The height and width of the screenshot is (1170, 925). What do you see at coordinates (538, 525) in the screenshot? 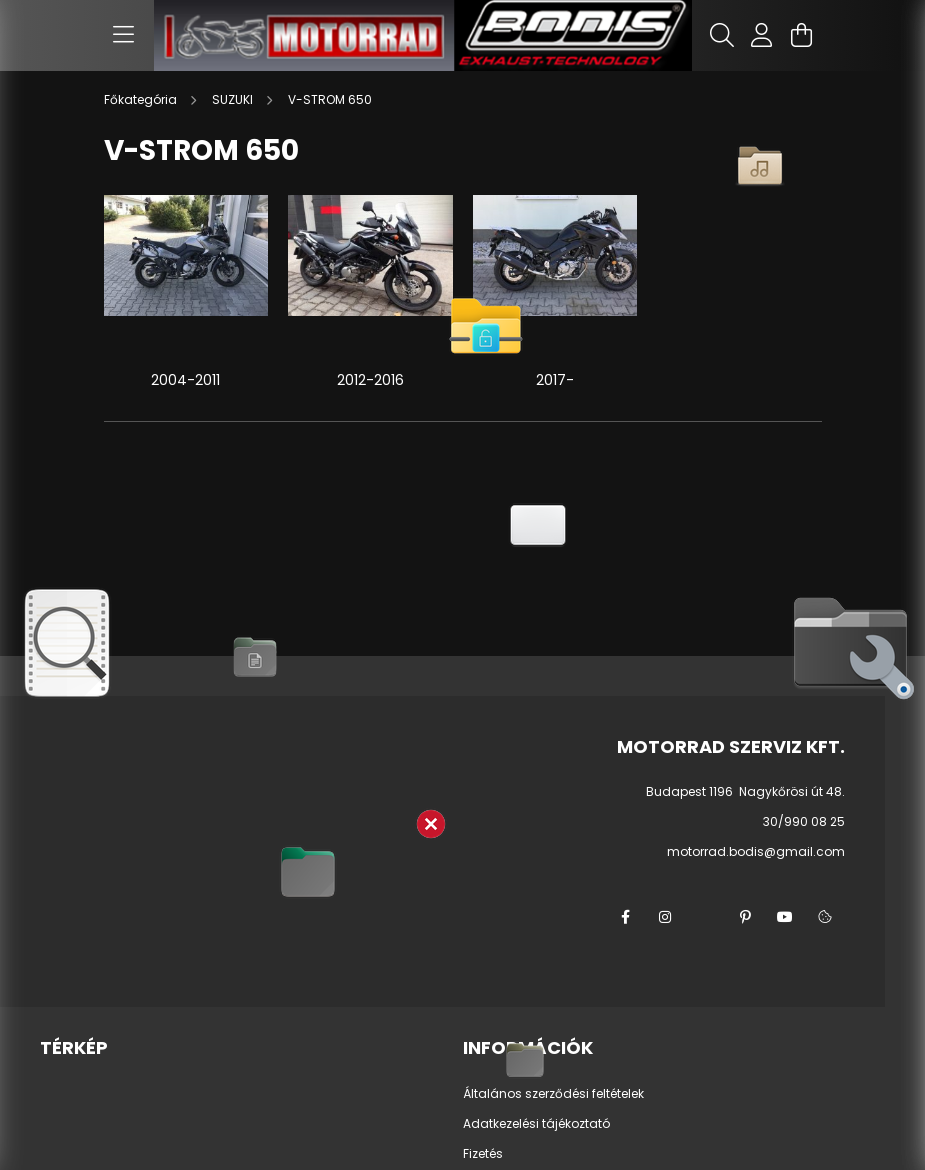
I see `magic trackpad connected via bluetooth` at bounding box center [538, 525].